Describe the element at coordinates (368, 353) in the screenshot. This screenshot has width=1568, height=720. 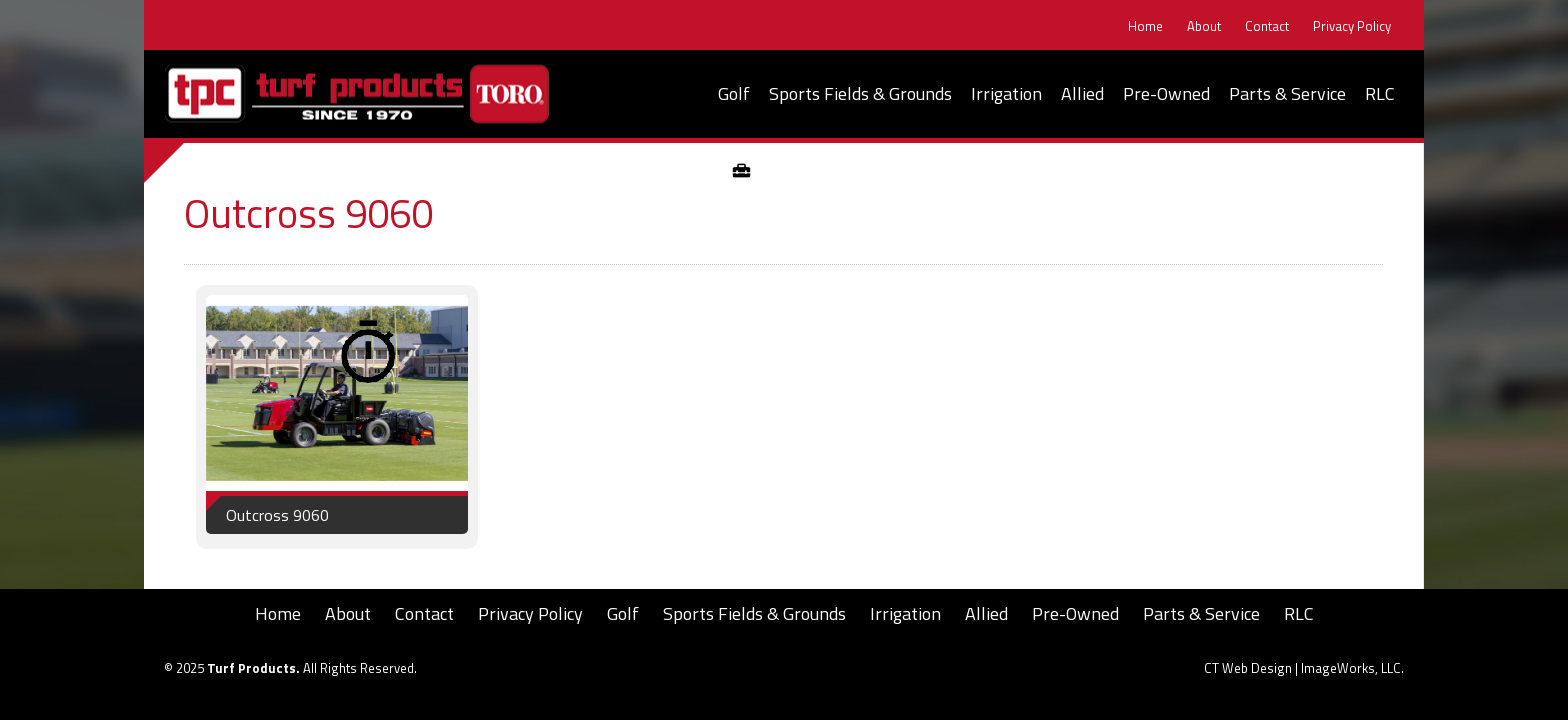
I see `set a countdown timer` at that location.